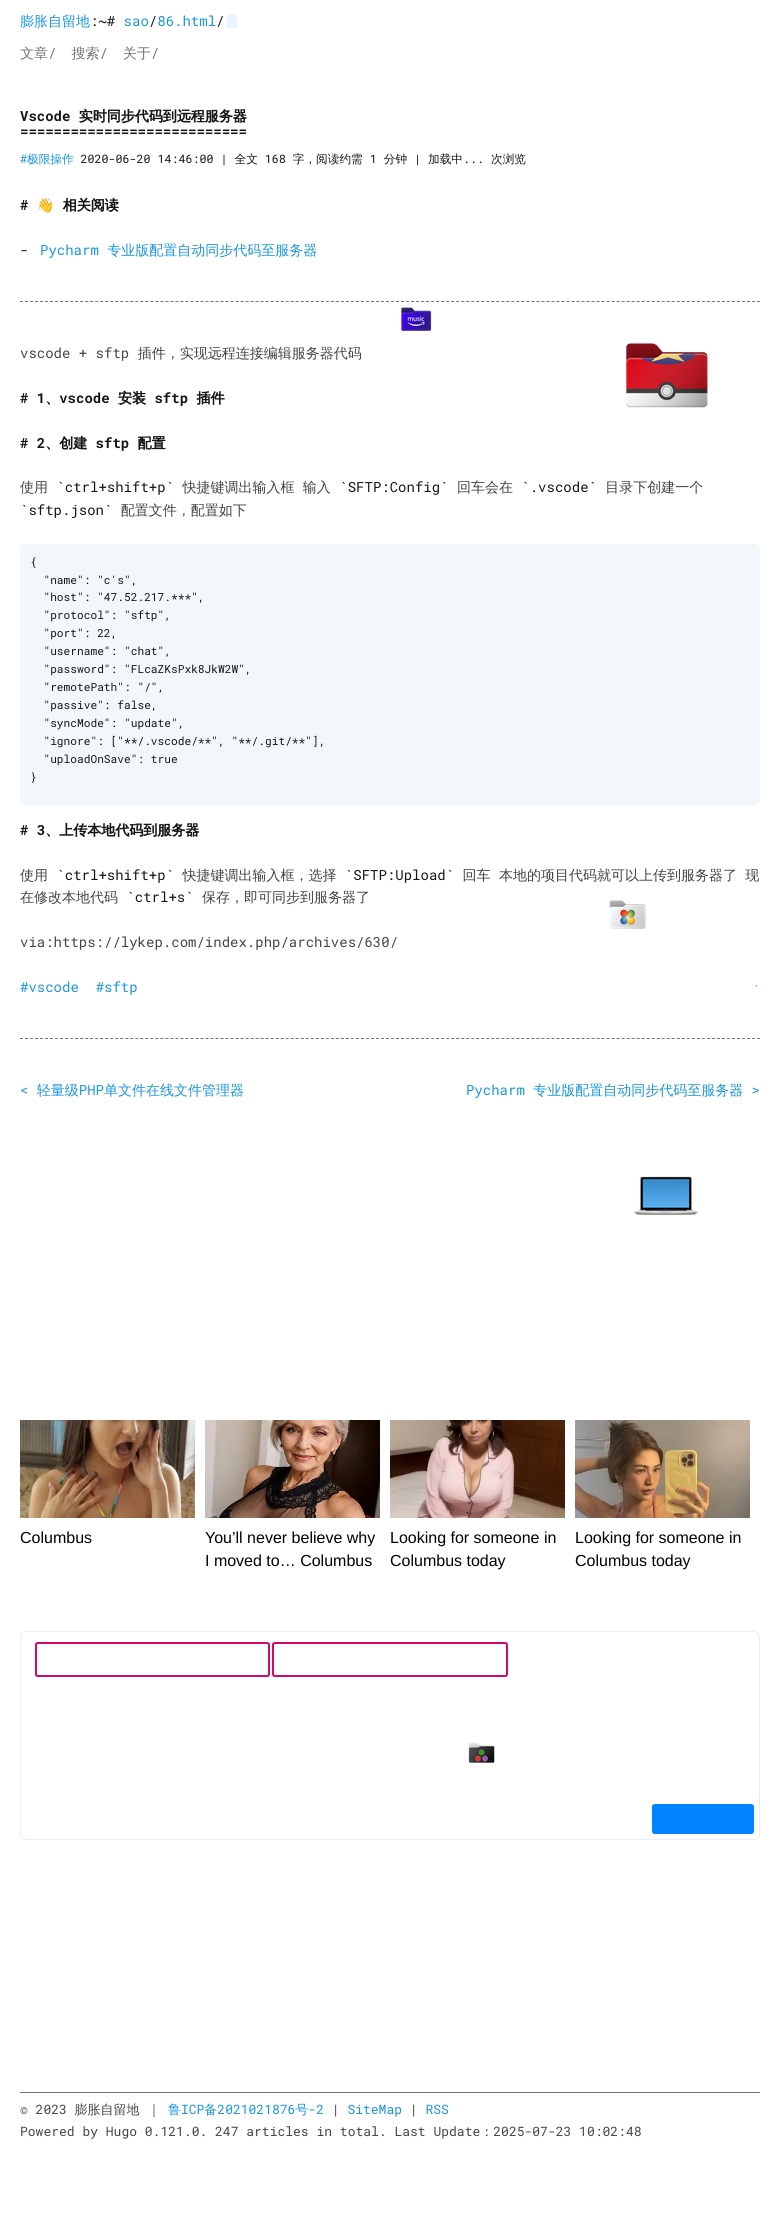 This screenshot has width=780, height=2217. Describe the element at coordinates (627, 915) in the screenshot. I see `open the Eleven Forum community folder` at that location.